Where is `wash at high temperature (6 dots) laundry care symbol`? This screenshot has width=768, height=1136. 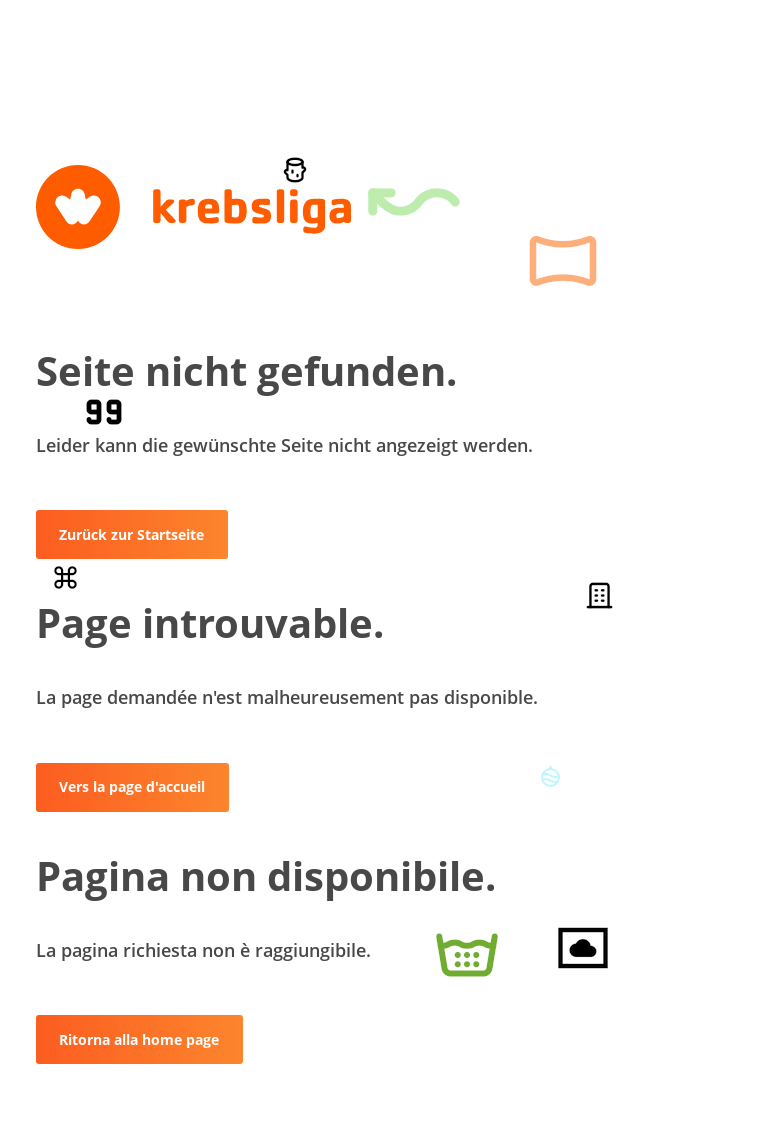
wash at high temperature (6 dots) laundry care symbol is located at coordinates (467, 955).